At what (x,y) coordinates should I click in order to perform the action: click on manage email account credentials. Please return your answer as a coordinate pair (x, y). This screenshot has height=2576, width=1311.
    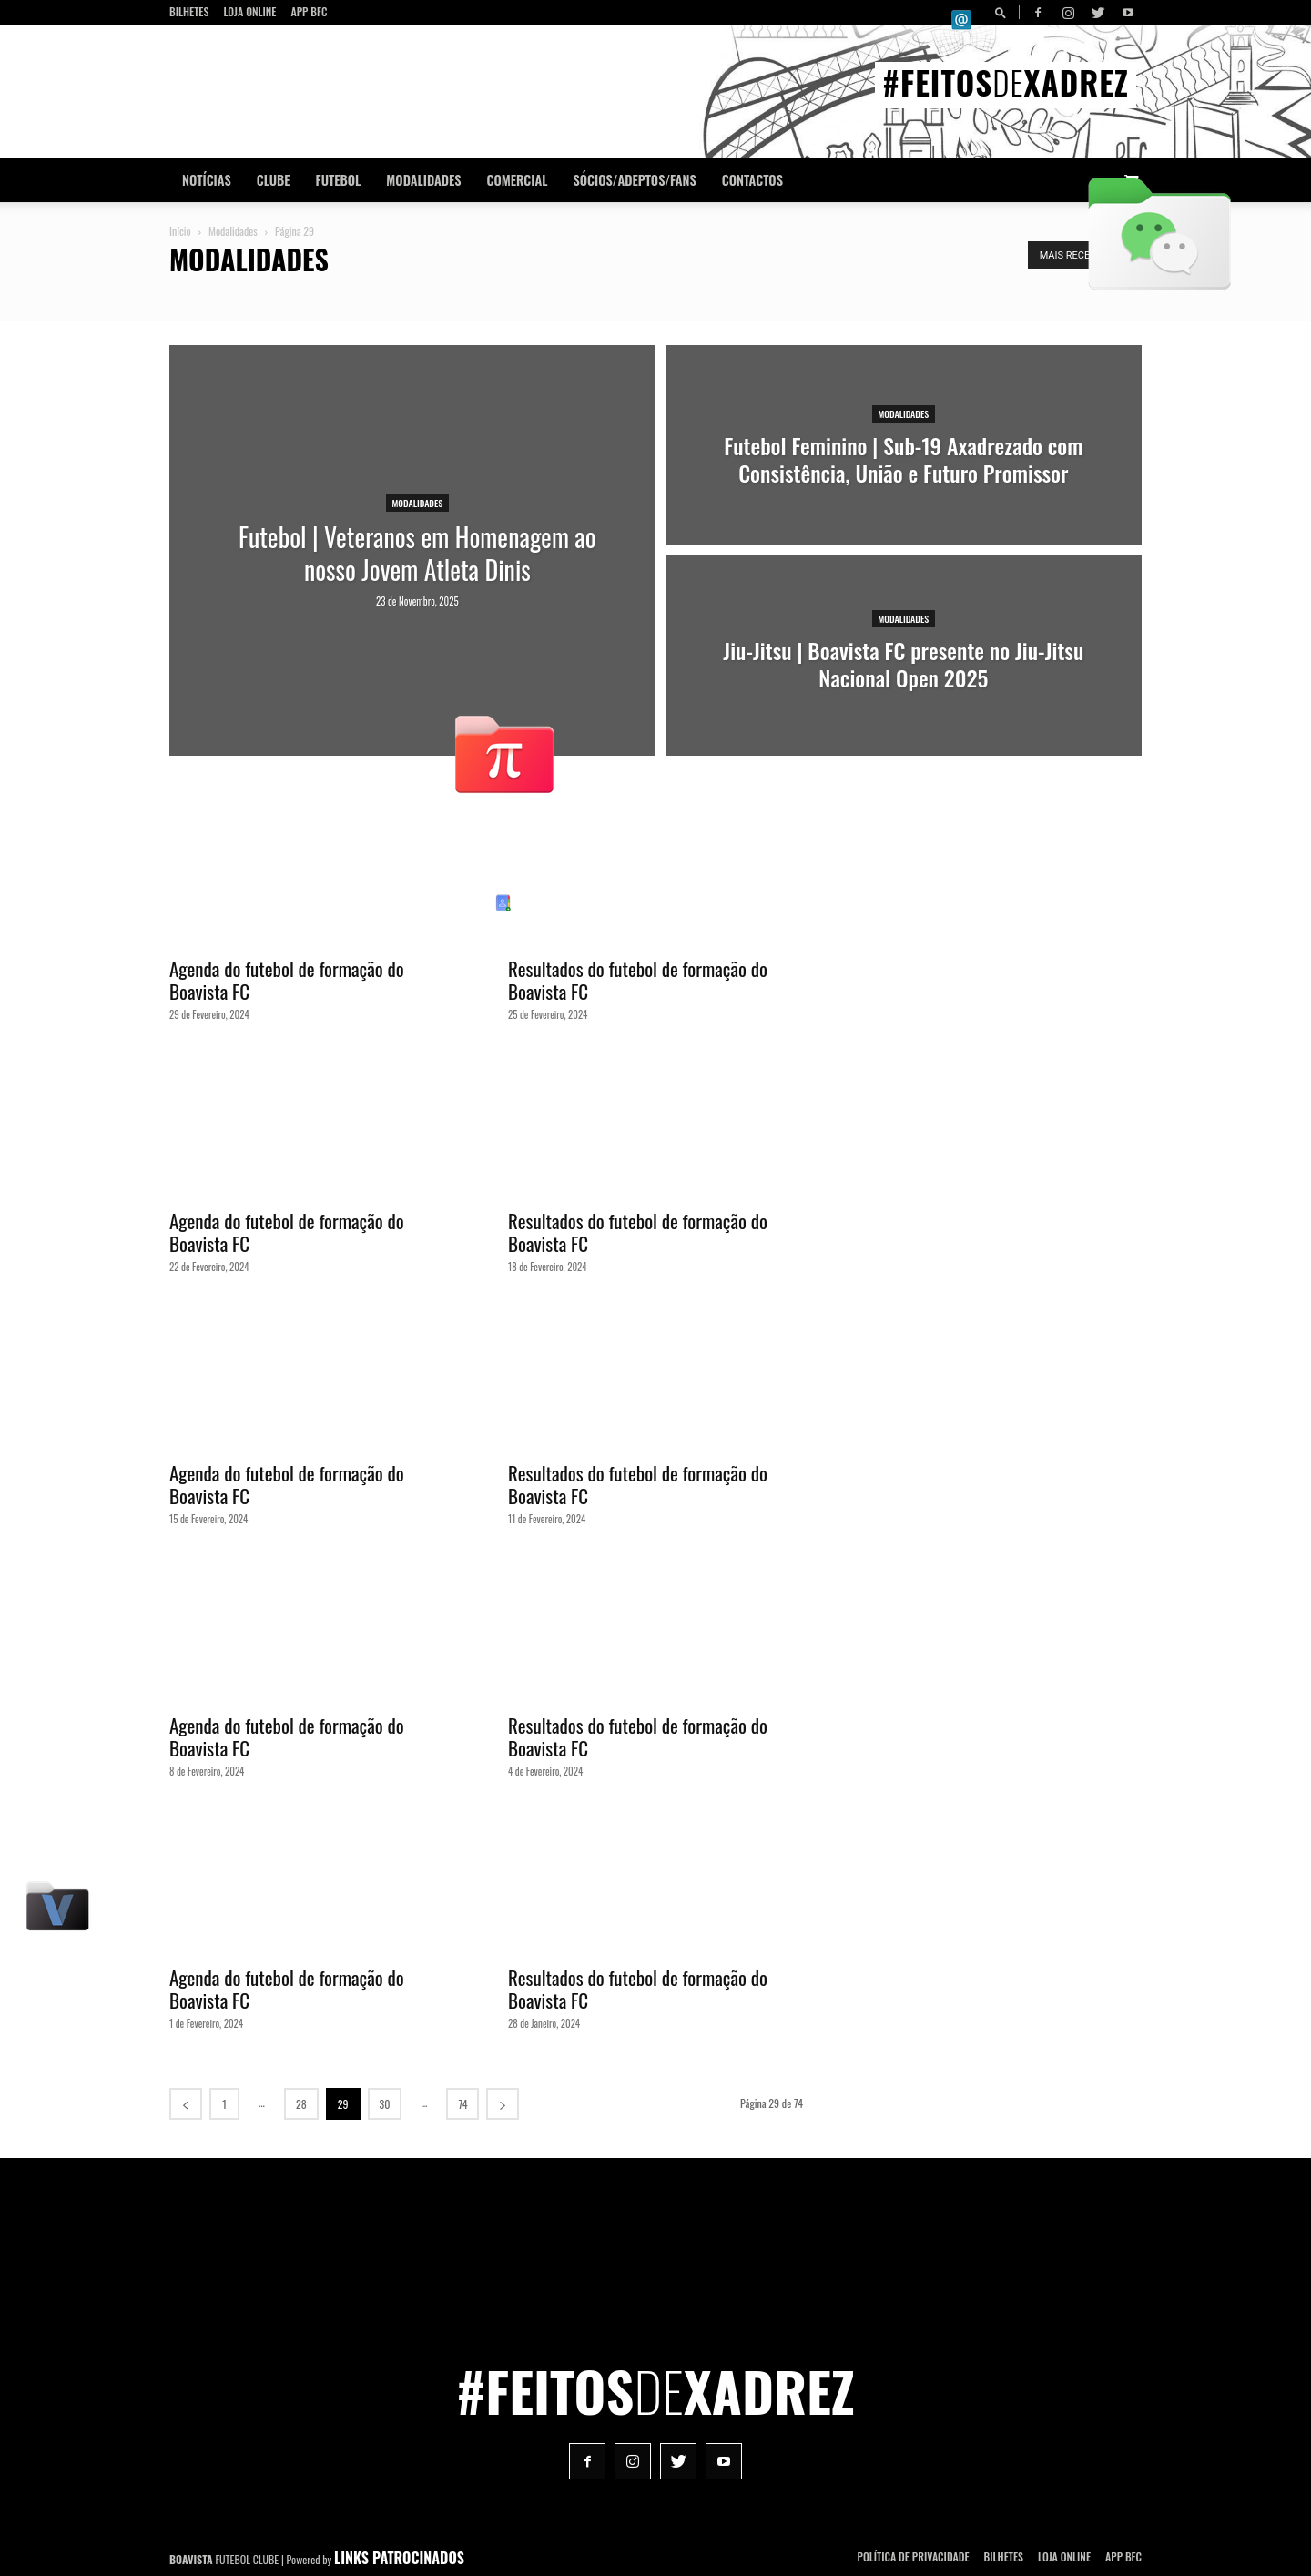
    Looking at the image, I should click on (961, 20).